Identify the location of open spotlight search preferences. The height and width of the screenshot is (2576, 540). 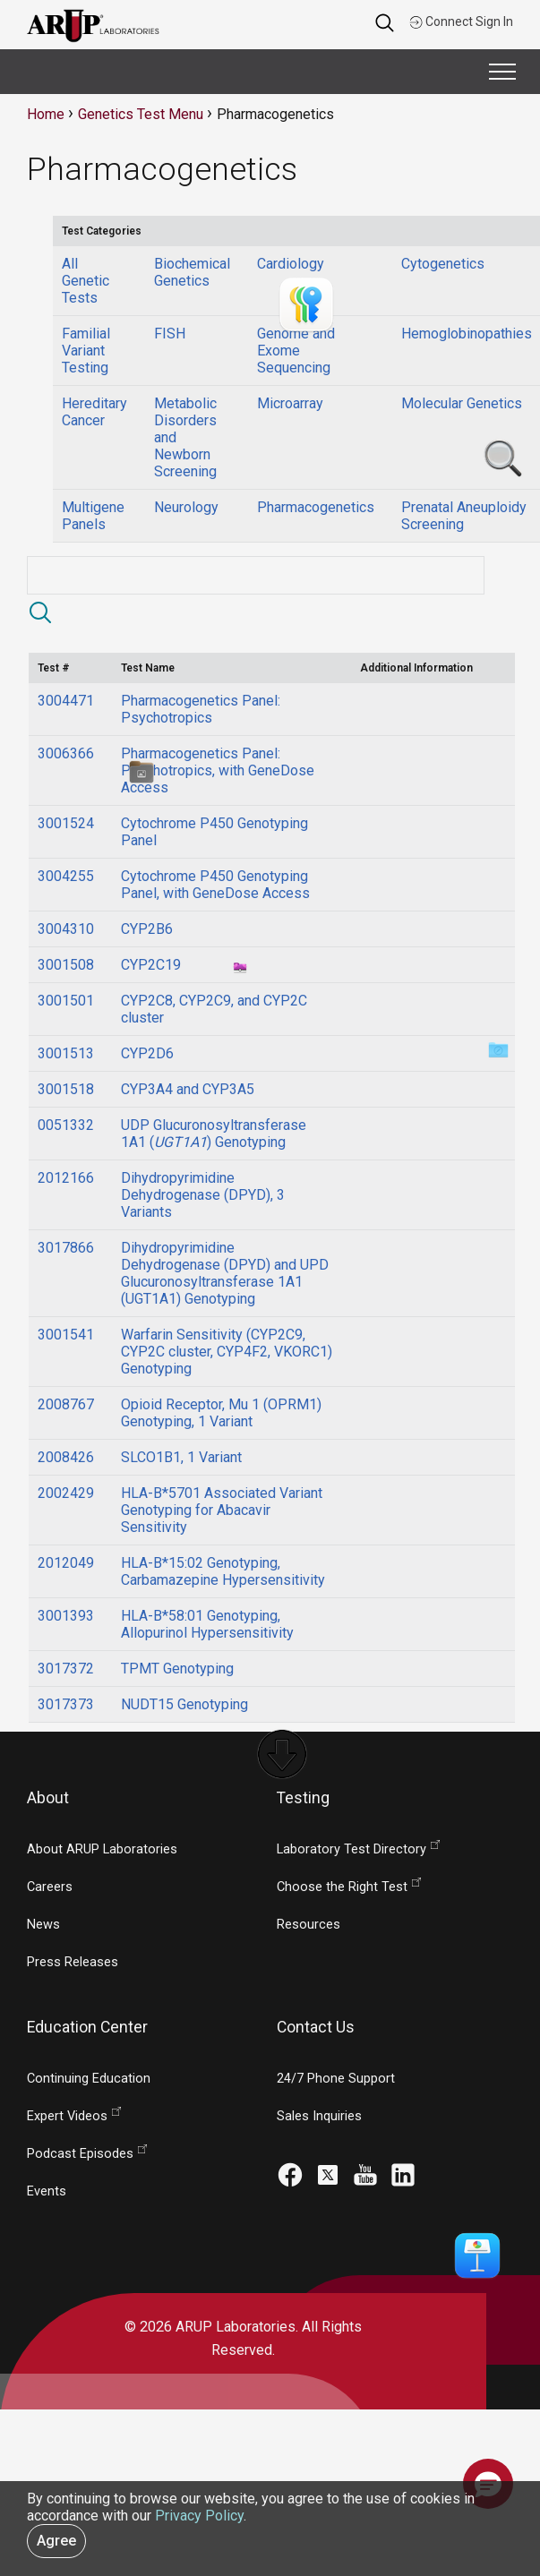
(502, 458).